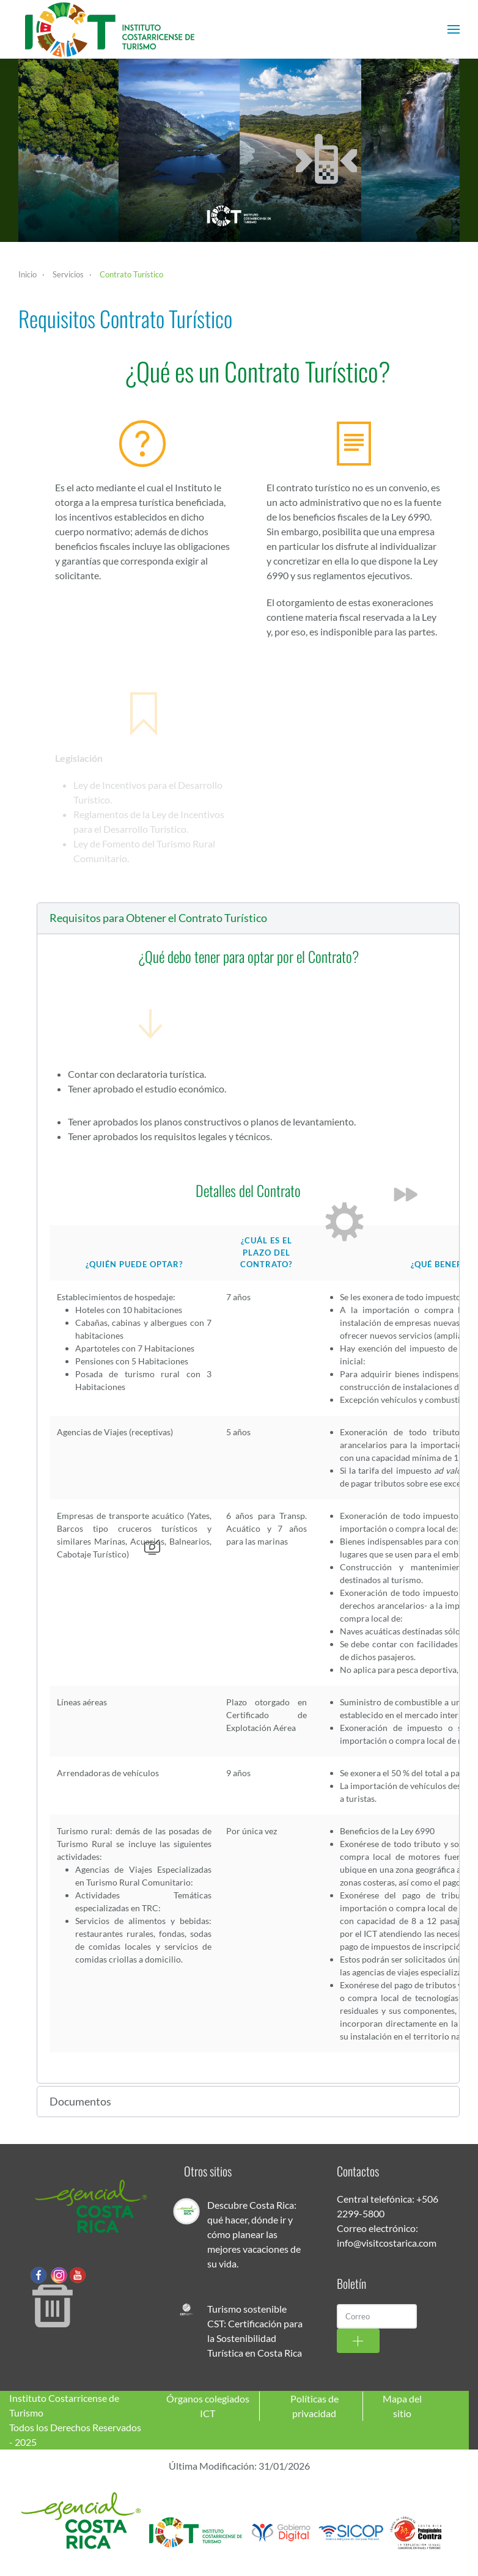 Image resolution: width=478 pixels, height=2576 pixels. Describe the element at coordinates (344, 1221) in the screenshot. I see `access system settings` at that location.